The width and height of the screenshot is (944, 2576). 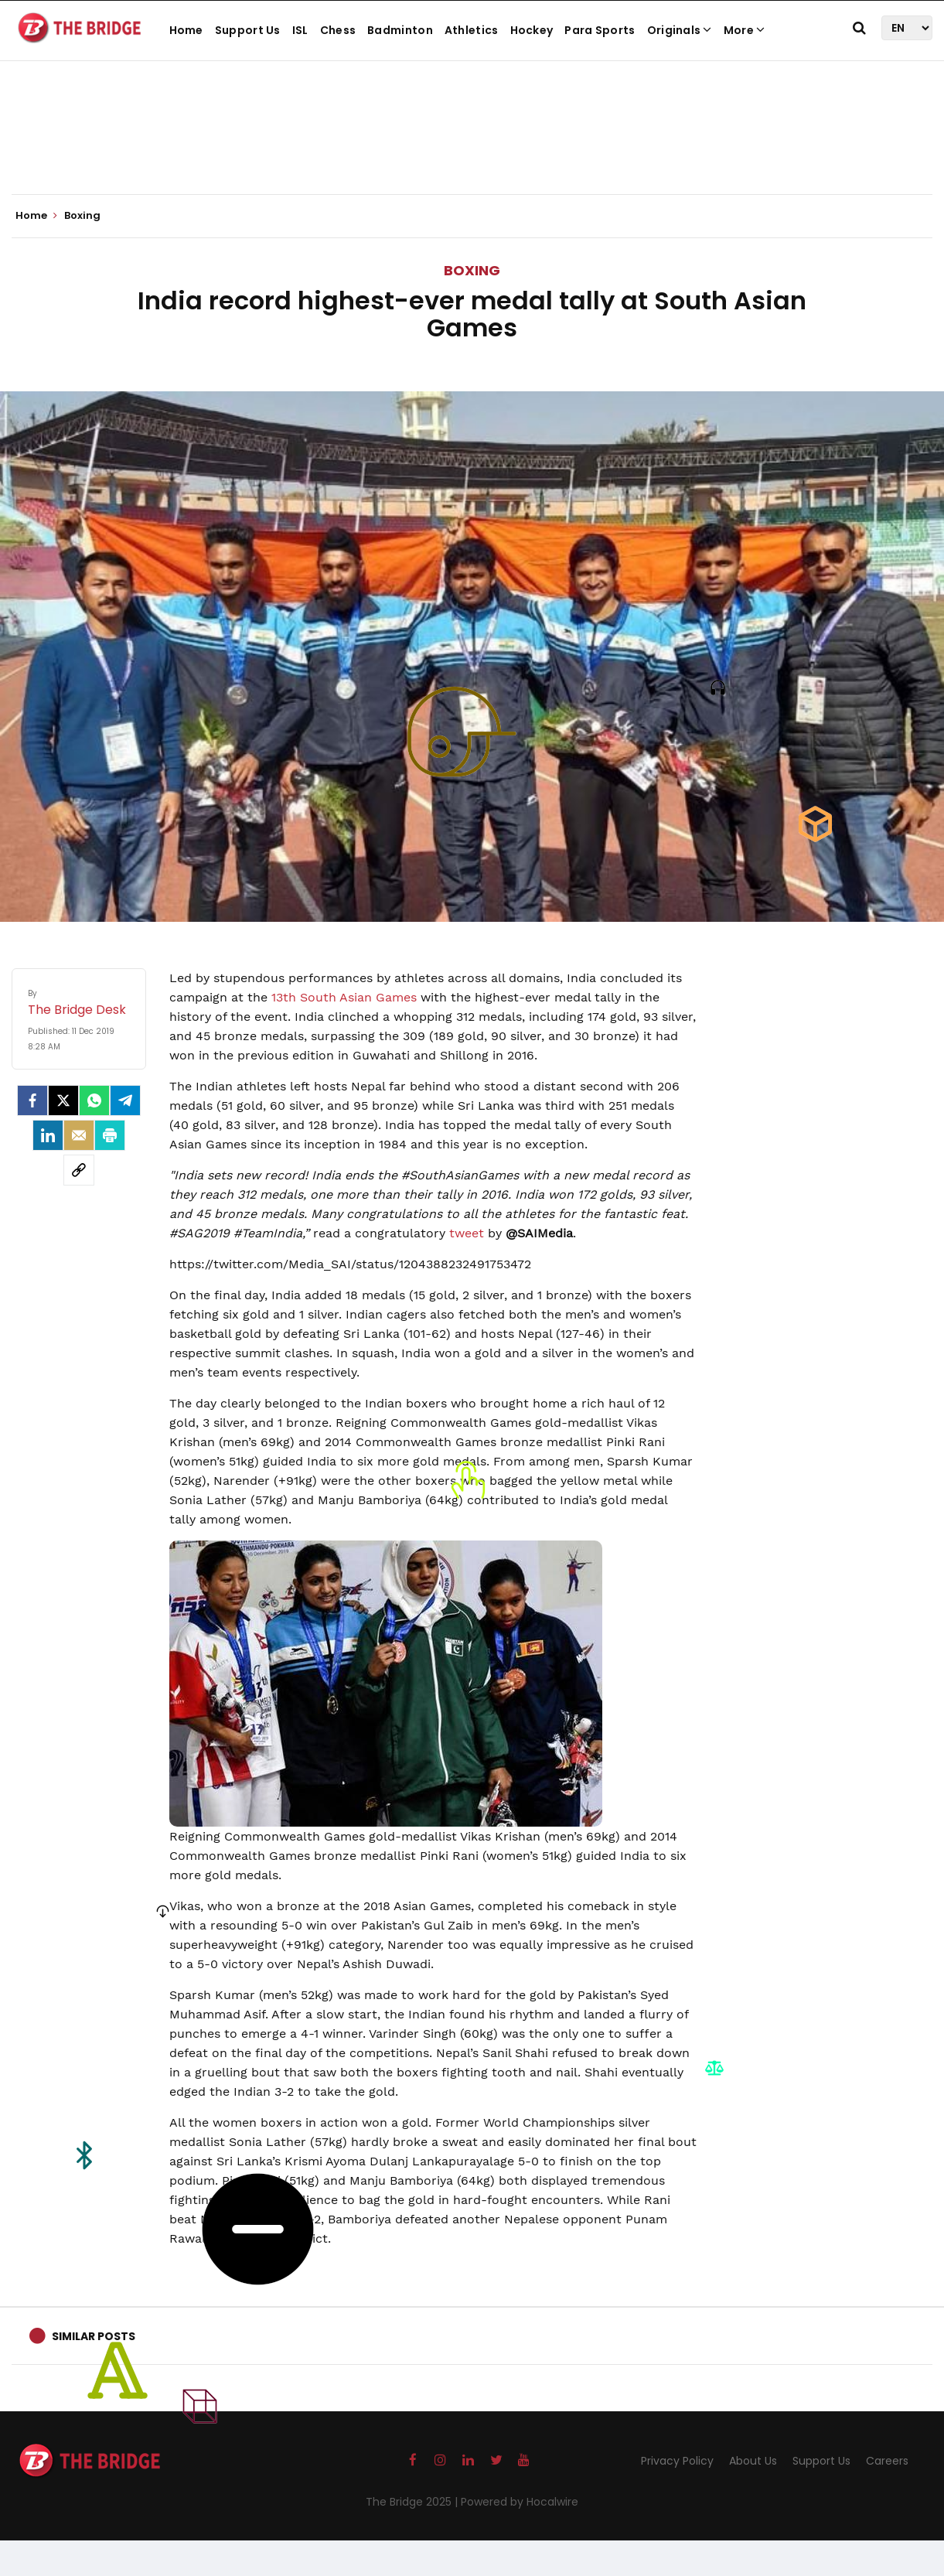 What do you see at coordinates (468, 1480) in the screenshot?
I see `tap to interact with this element` at bounding box center [468, 1480].